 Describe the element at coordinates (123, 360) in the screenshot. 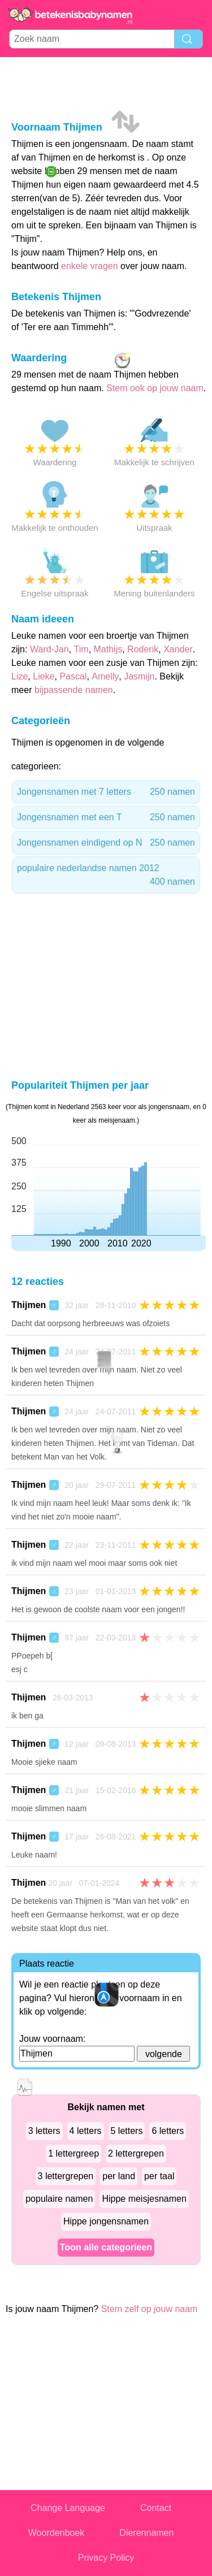

I see `create a new calendar appointment` at that location.